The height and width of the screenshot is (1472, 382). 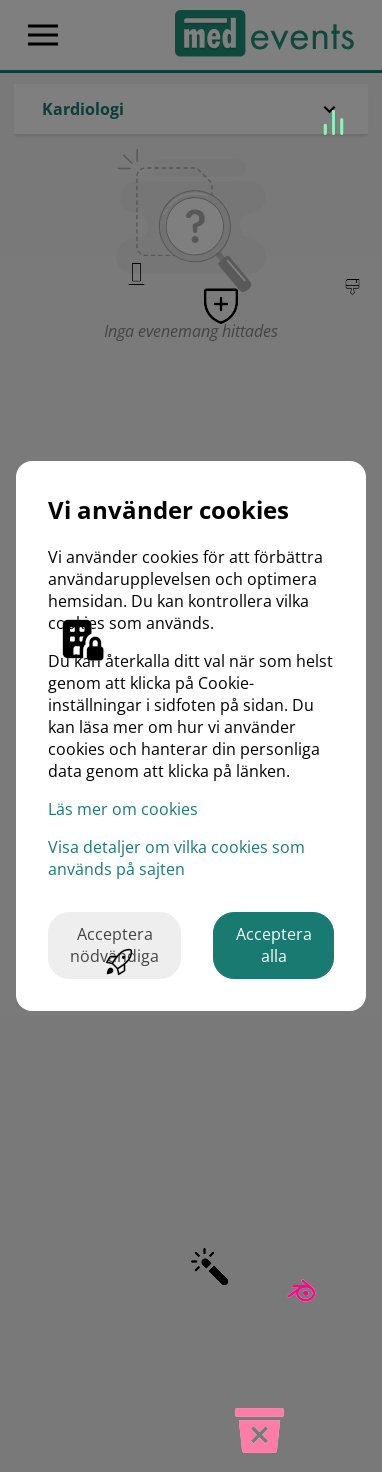 What do you see at coordinates (119, 962) in the screenshot?
I see `launch or deploy a project` at bounding box center [119, 962].